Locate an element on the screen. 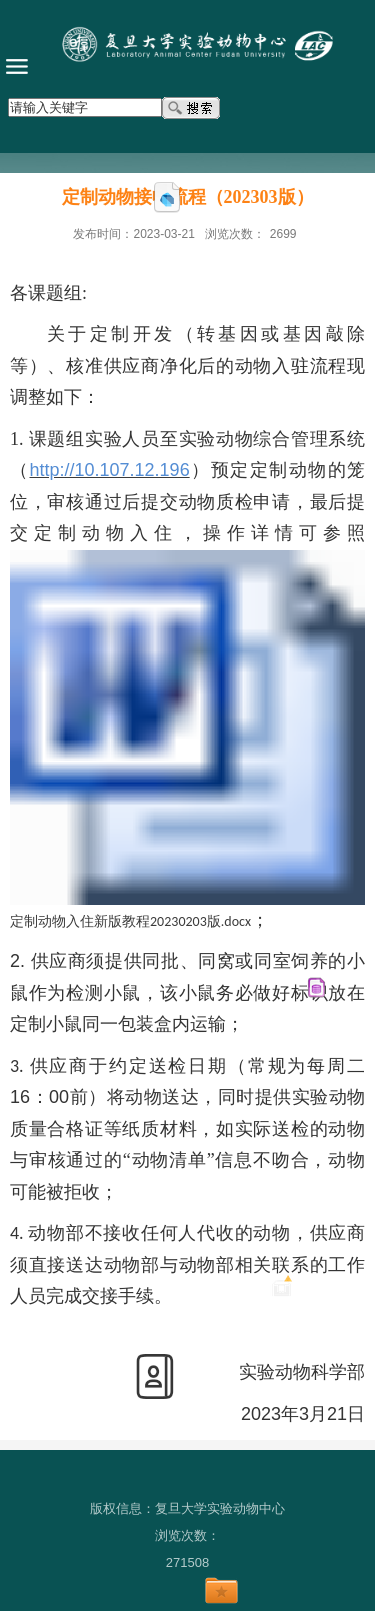  open contacts app is located at coordinates (153, 1376).